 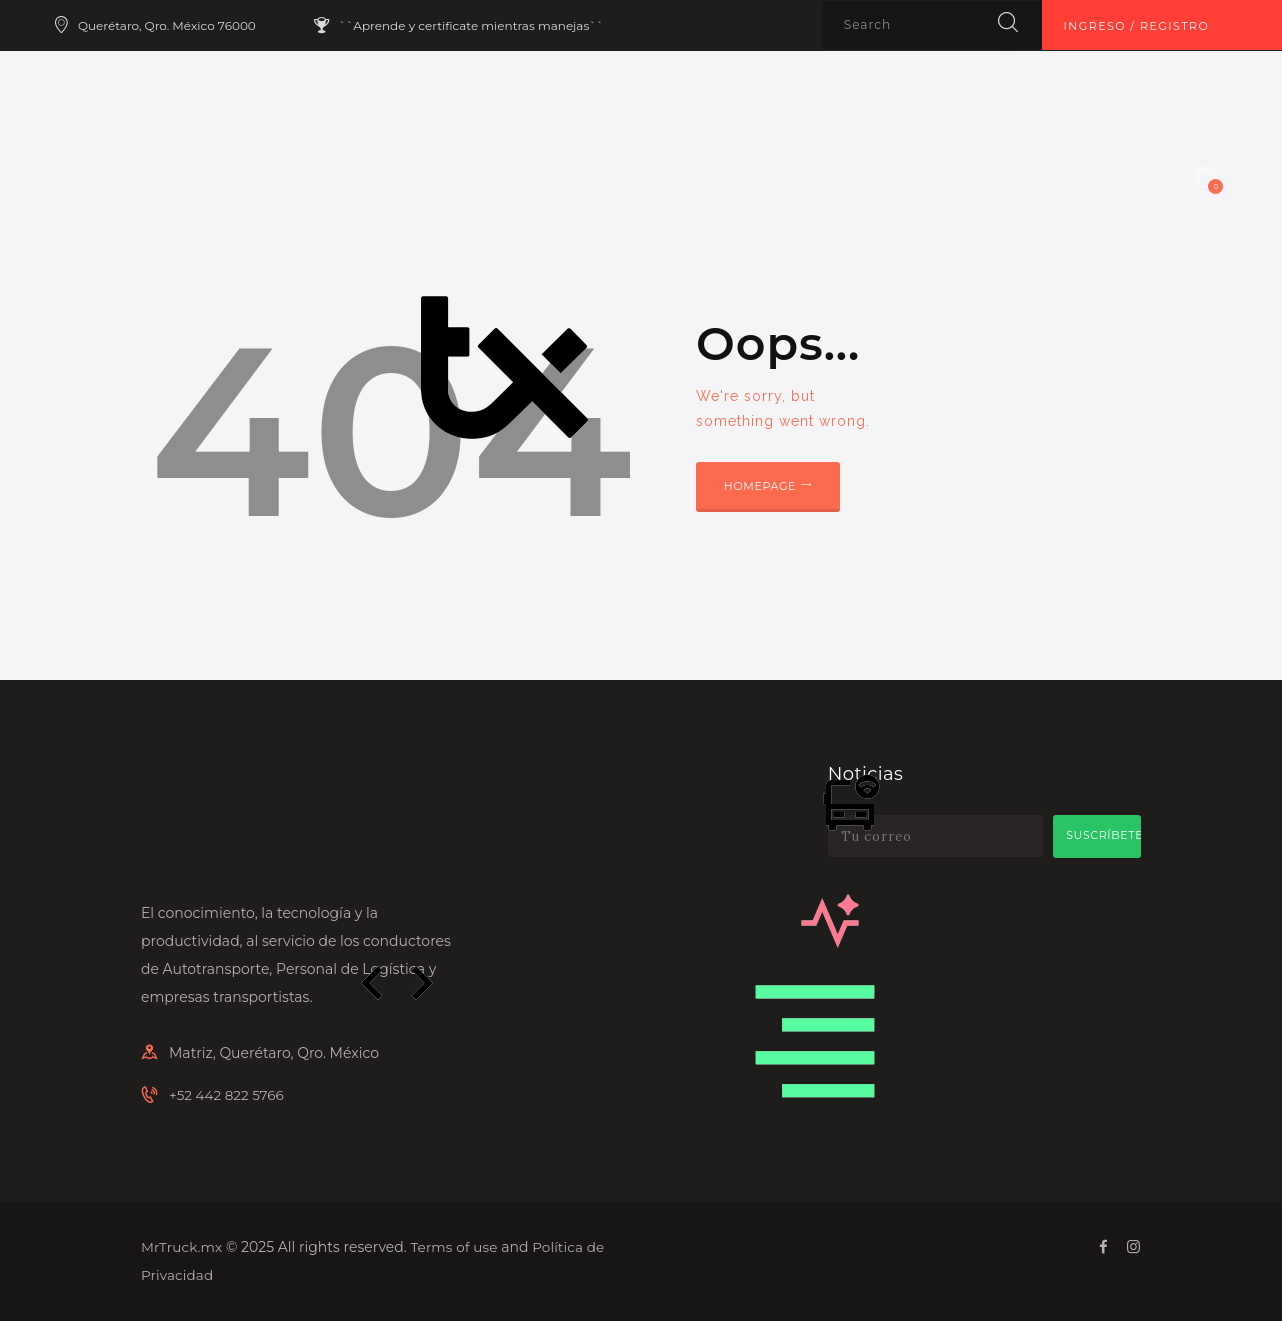 What do you see at coordinates (850, 804) in the screenshot?
I see `indicates wifi available on public transit` at bounding box center [850, 804].